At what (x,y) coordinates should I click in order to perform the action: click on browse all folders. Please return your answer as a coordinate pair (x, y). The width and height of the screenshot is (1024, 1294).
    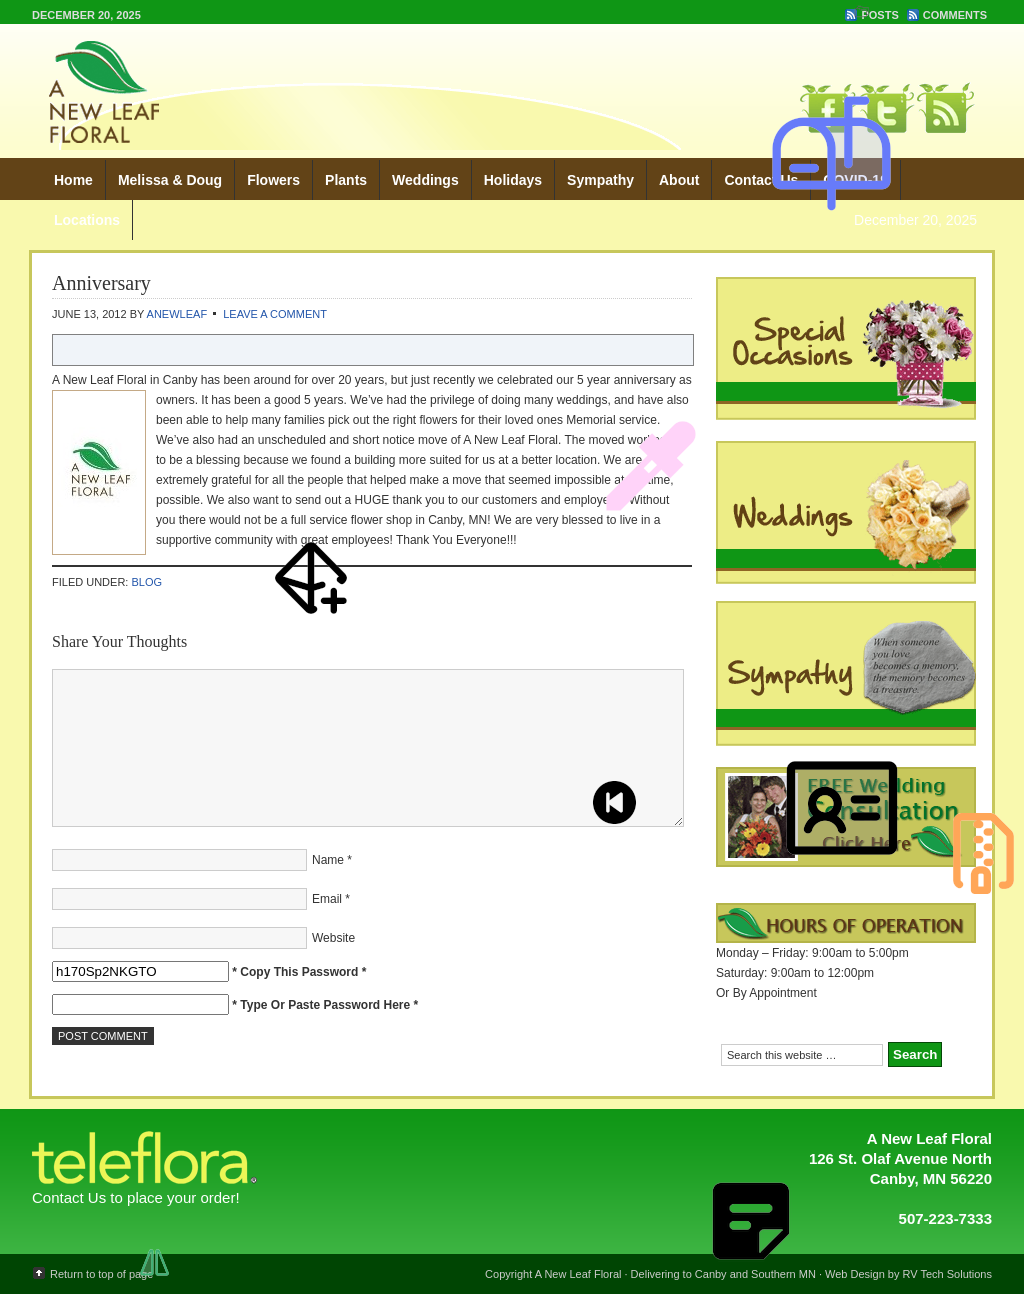
    Looking at the image, I should click on (861, 11).